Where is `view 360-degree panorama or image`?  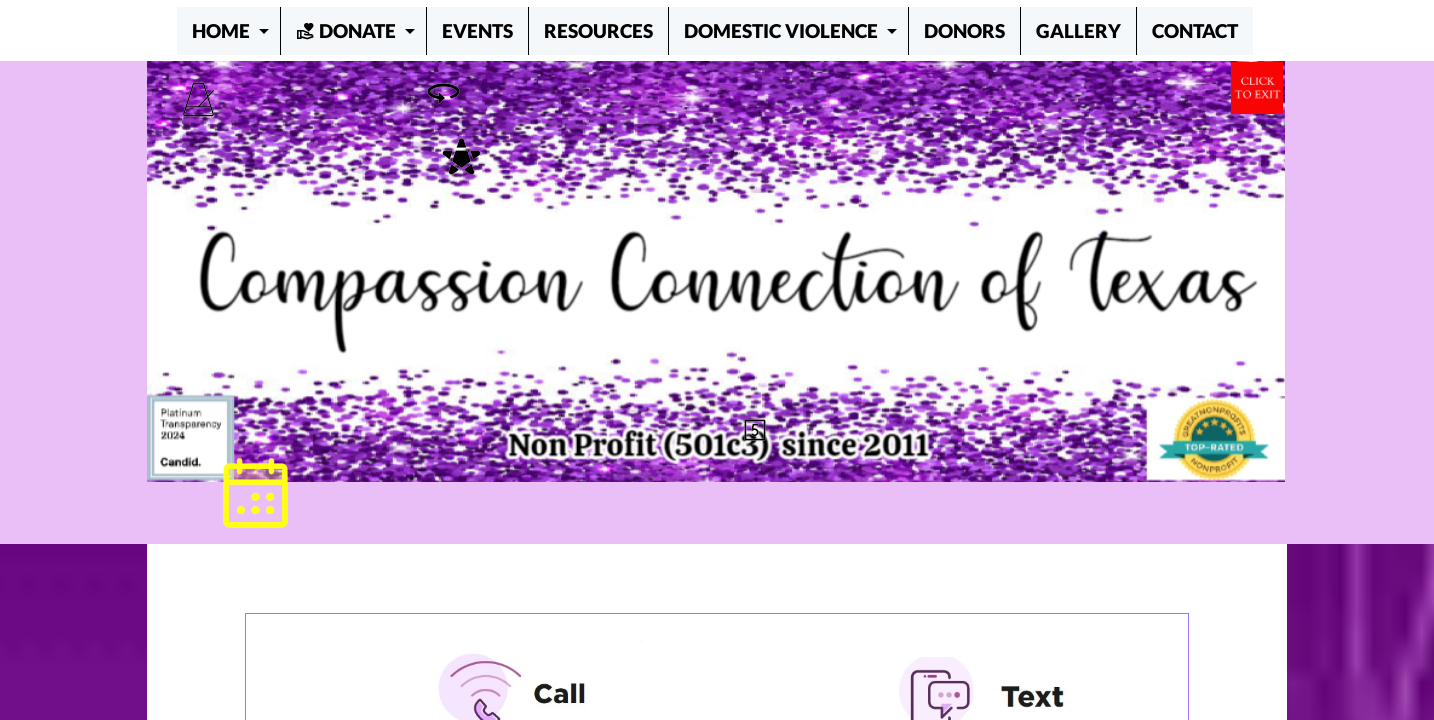 view 360-degree panorama or image is located at coordinates (443, 91).